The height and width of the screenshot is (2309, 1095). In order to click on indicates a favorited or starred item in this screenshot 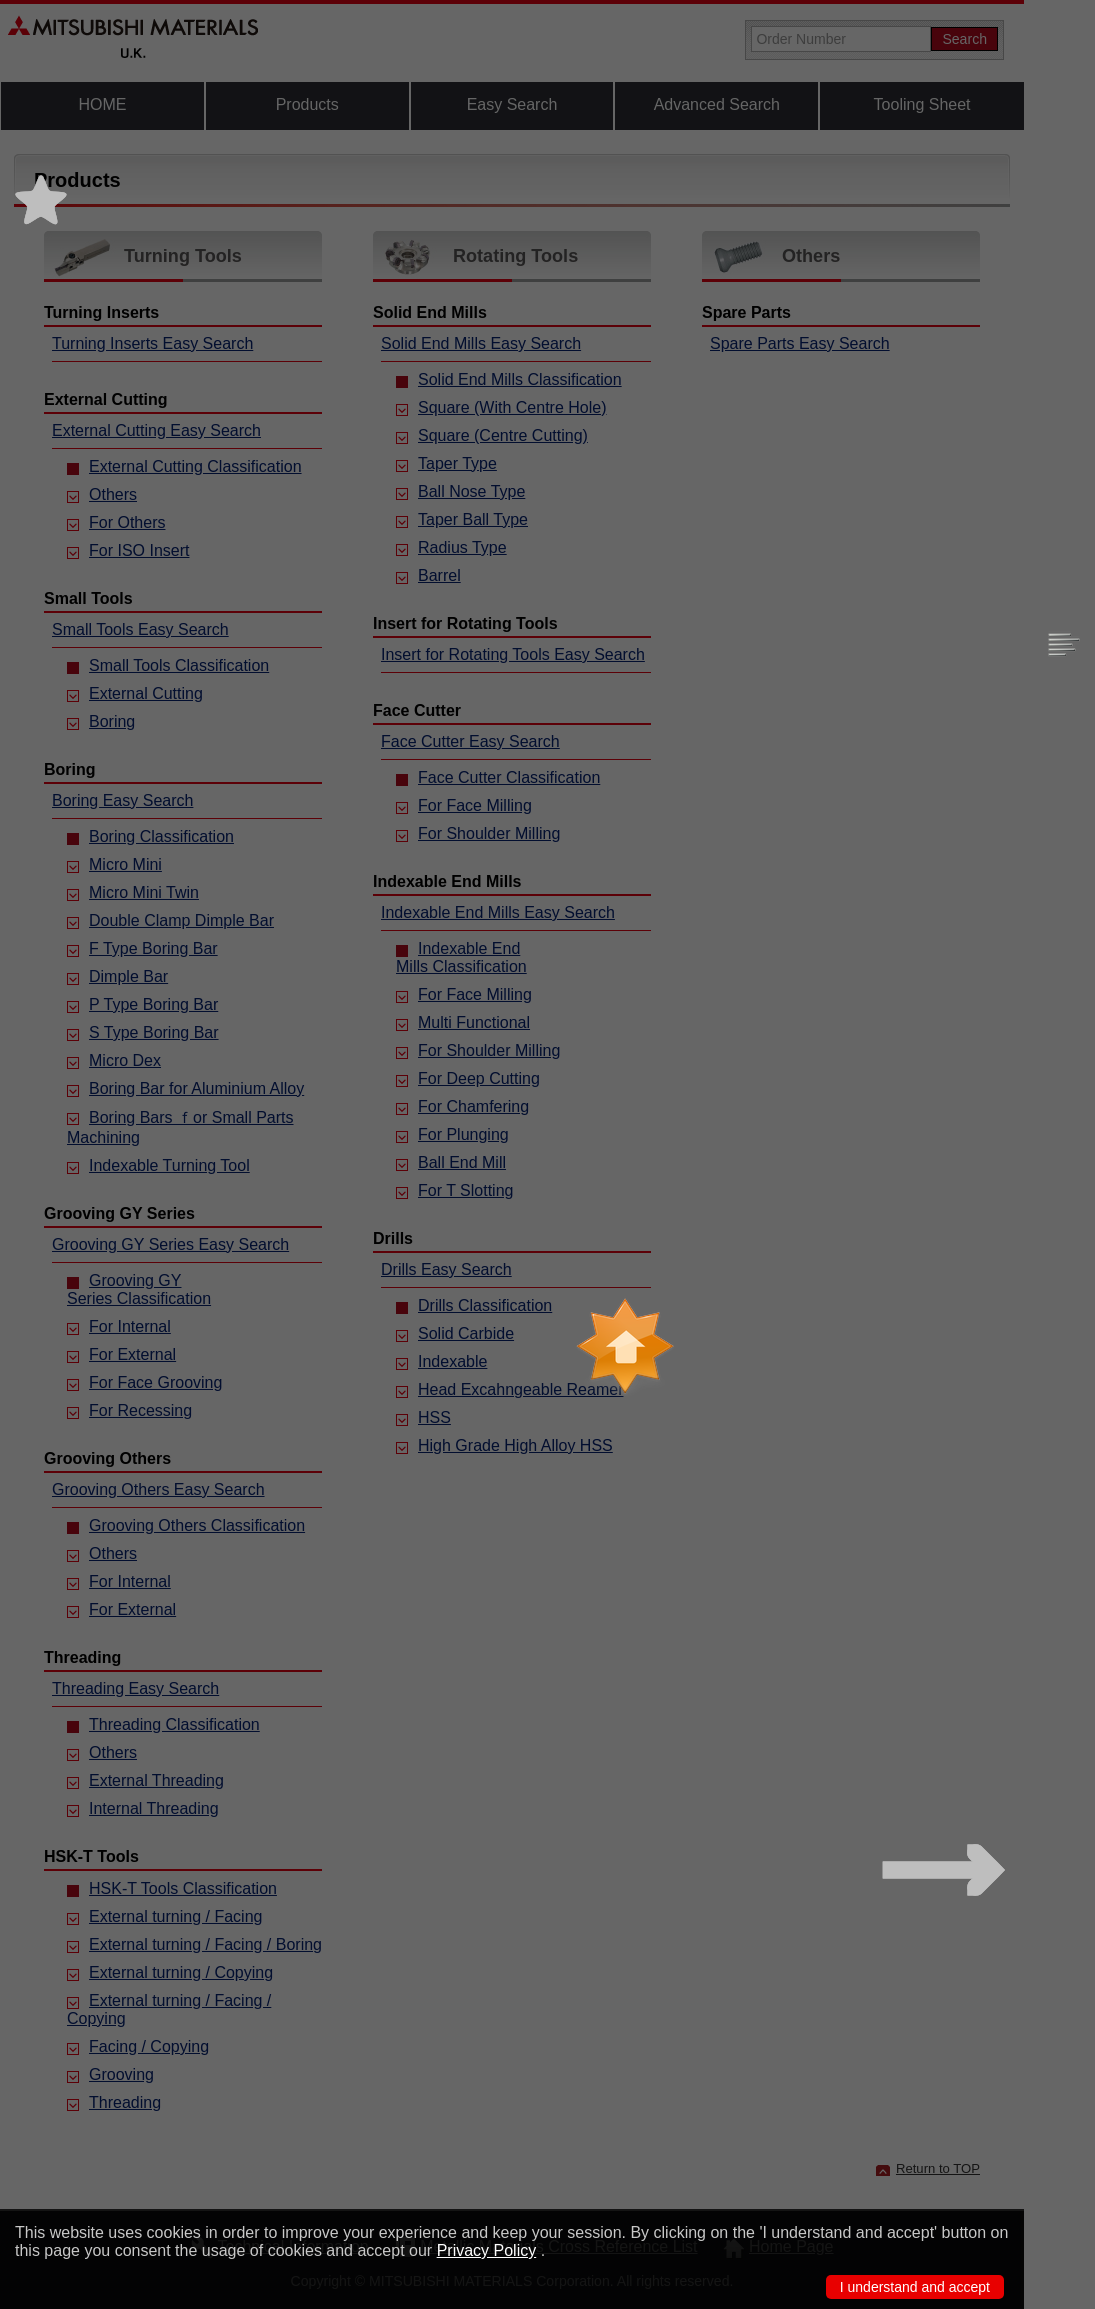, I will do `click(41, 202)`.